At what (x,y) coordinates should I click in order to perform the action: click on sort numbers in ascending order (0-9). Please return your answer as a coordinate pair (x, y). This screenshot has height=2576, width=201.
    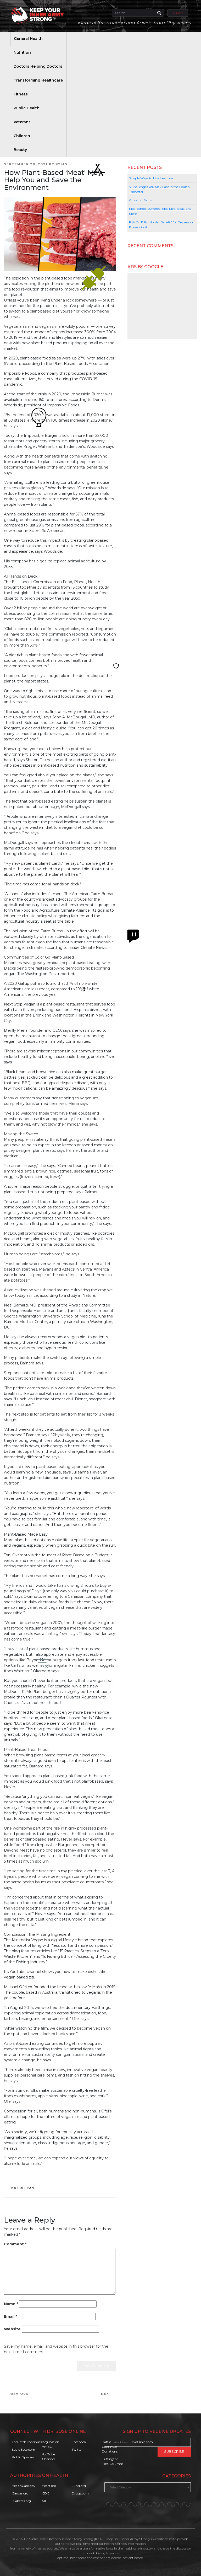
    Looking at the image, I should click on (83, 989).